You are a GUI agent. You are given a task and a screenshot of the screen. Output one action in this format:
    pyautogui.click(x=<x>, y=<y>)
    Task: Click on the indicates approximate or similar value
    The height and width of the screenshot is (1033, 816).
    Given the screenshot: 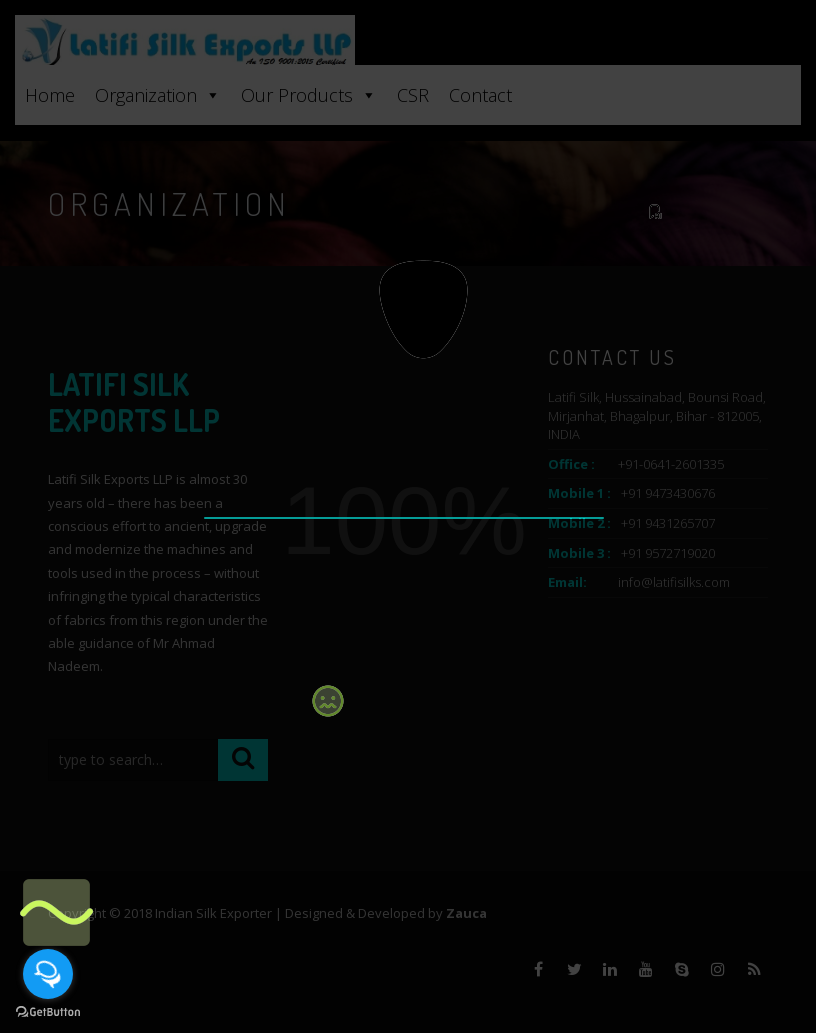 What is the action you would take?
    pyautogui.click(x=56, y=912)
    